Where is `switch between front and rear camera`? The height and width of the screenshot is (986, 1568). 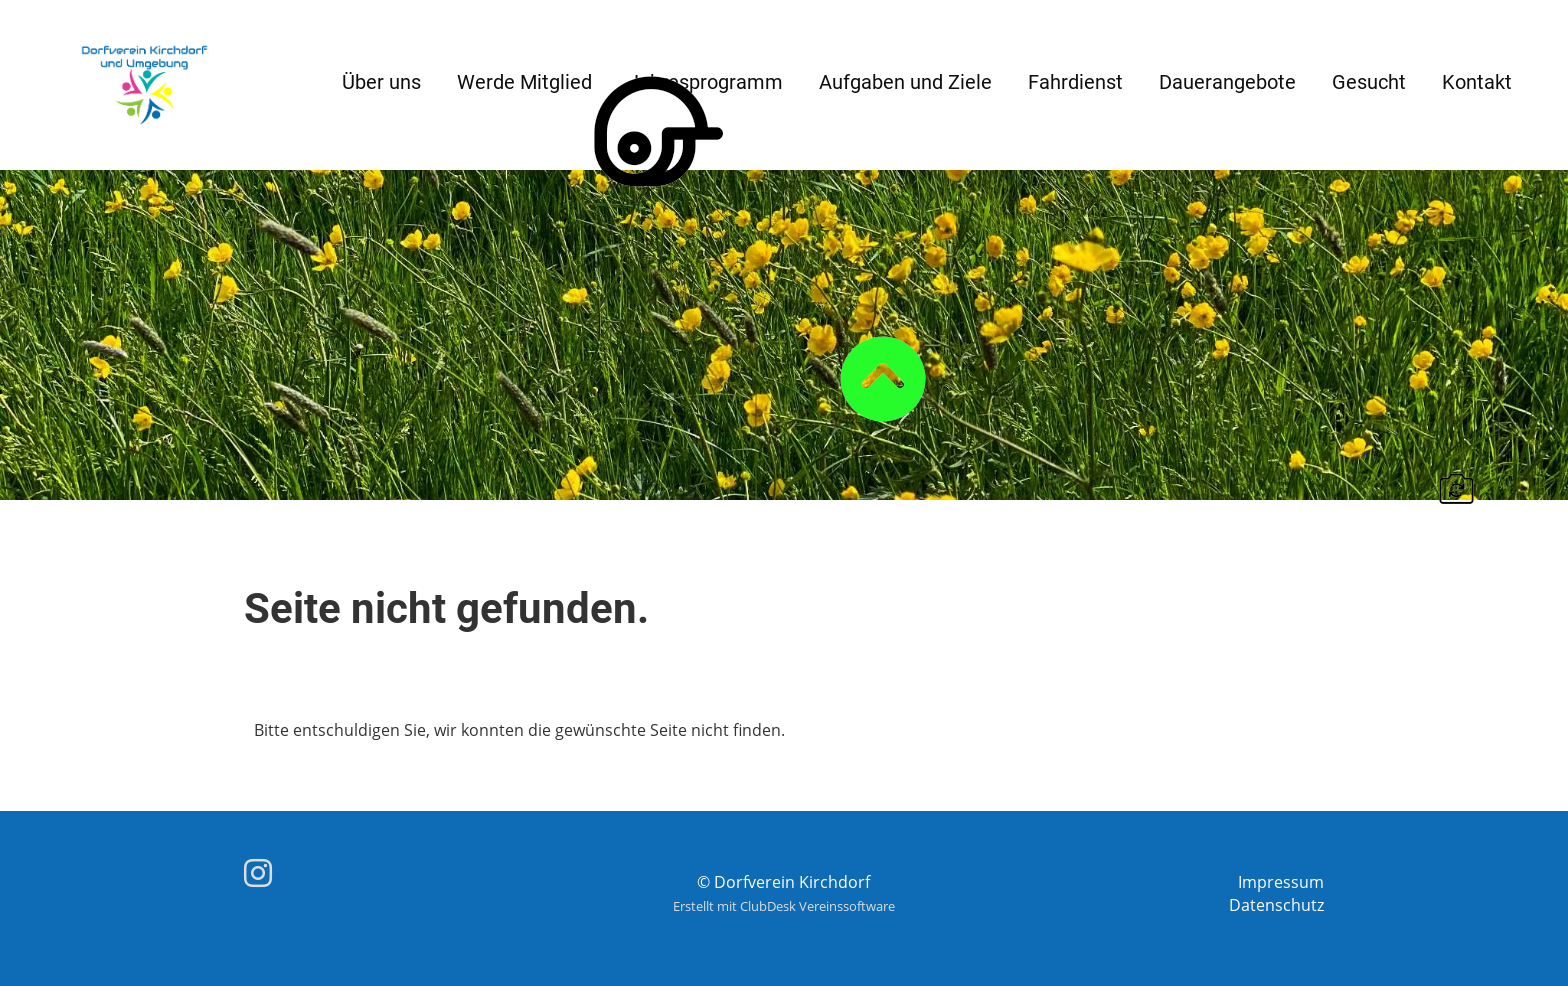 switch between front and rear camera is located at coordinates (1456, 489).